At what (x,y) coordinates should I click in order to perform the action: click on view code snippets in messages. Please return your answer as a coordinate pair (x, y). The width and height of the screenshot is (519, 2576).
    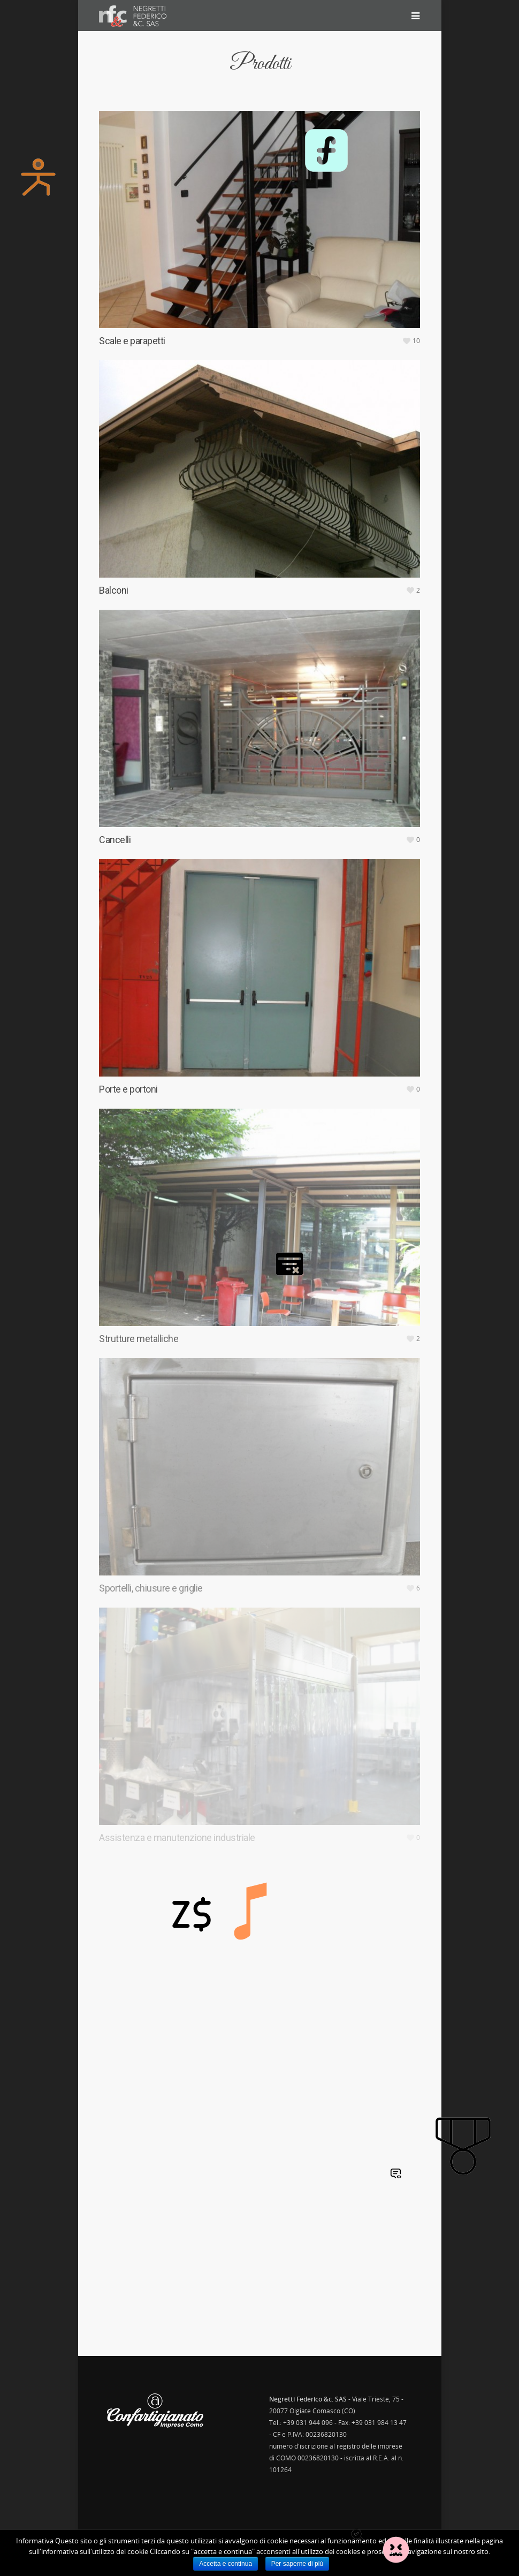
    Looking at the image, I should click on (395, 2173).